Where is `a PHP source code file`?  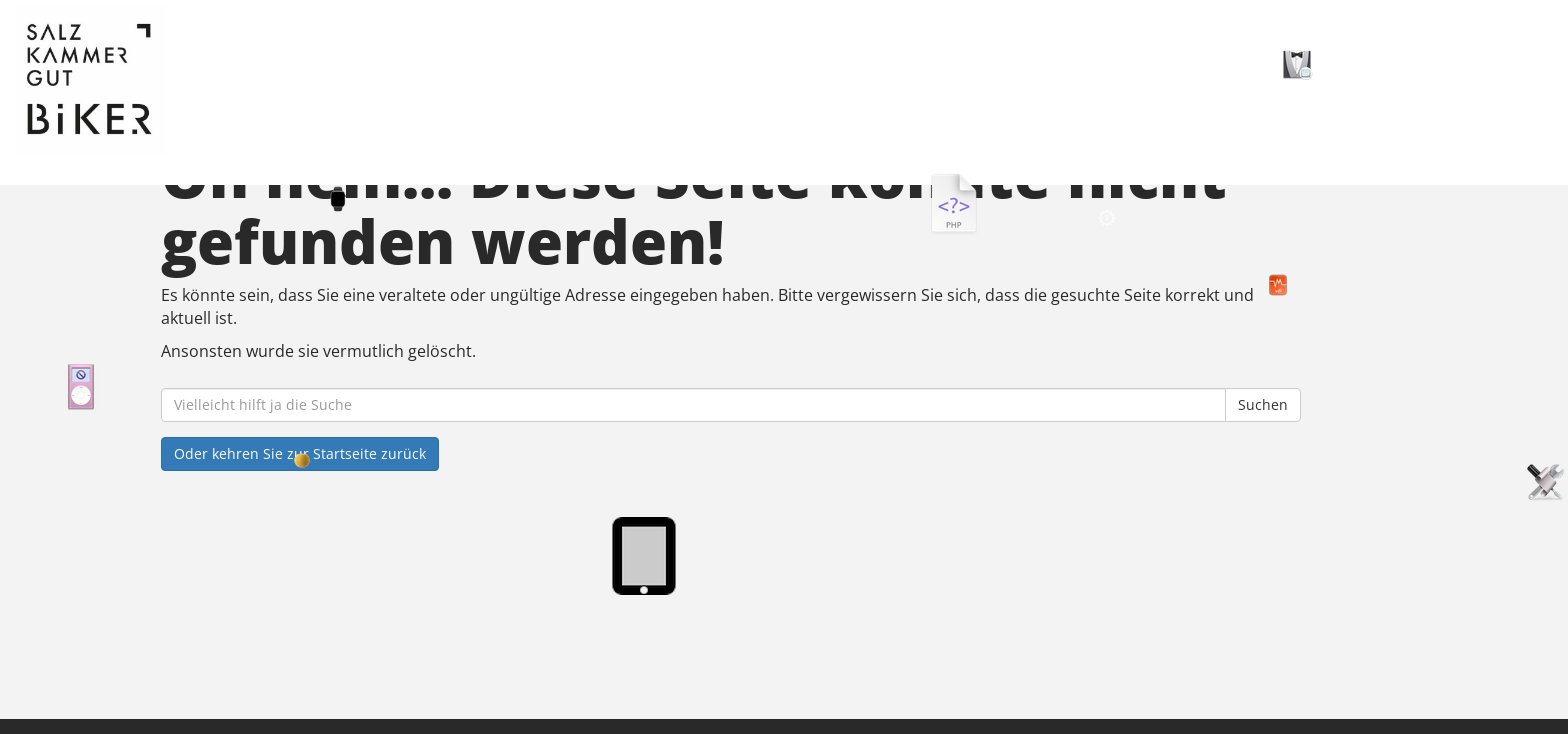
a PHP source code file is located at coordinates (954, 204).